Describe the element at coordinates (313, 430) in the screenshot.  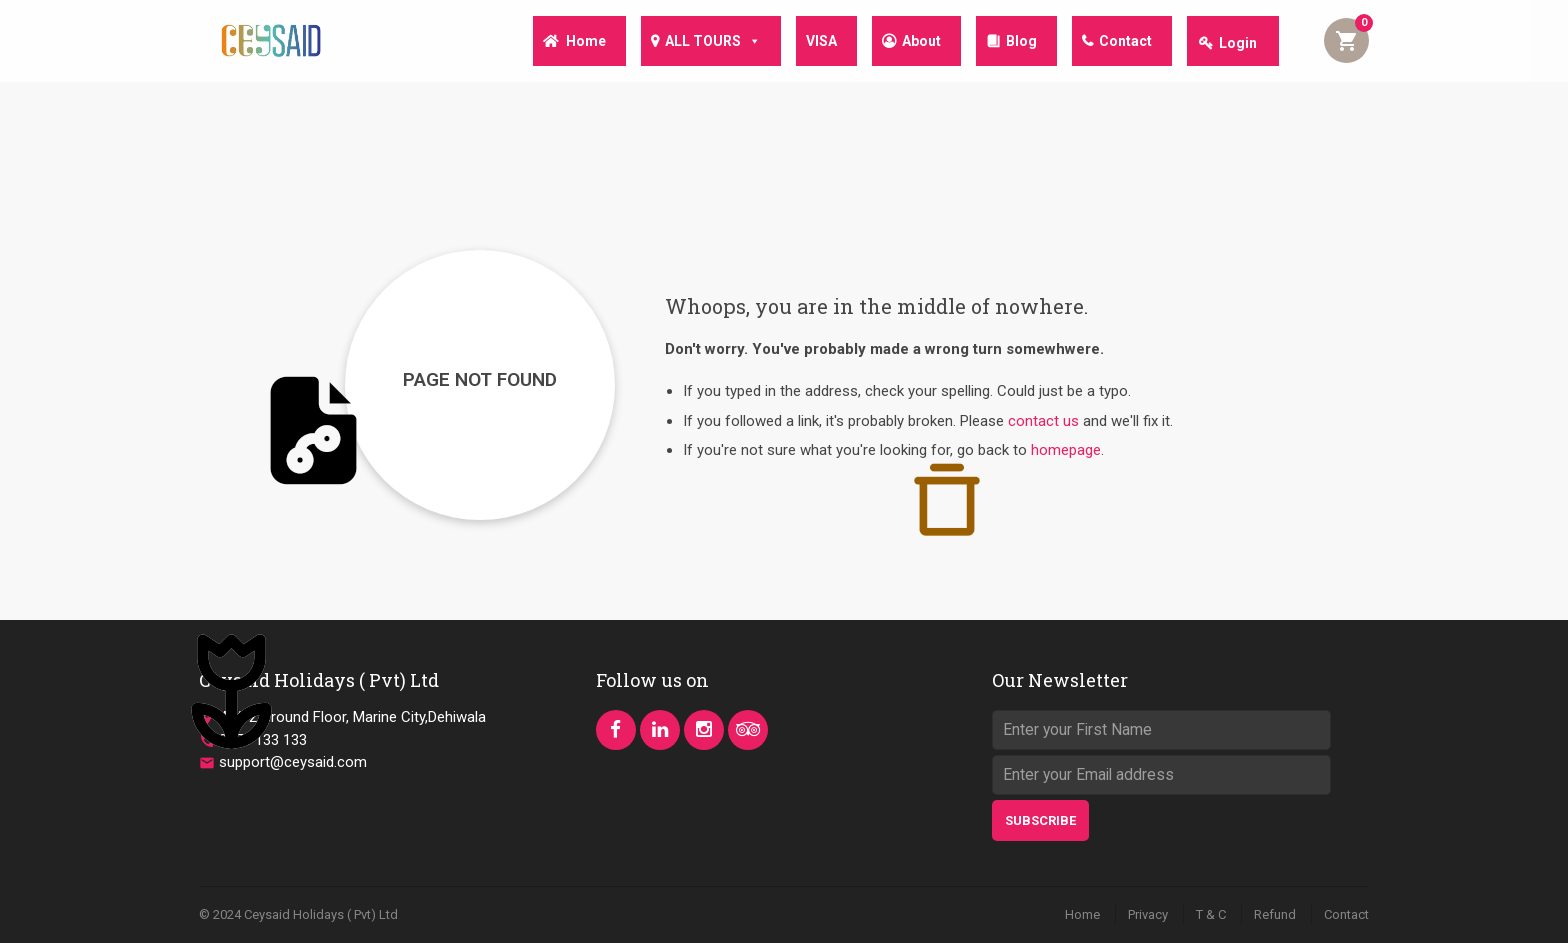
I see `open a vector graphics file` at that location.